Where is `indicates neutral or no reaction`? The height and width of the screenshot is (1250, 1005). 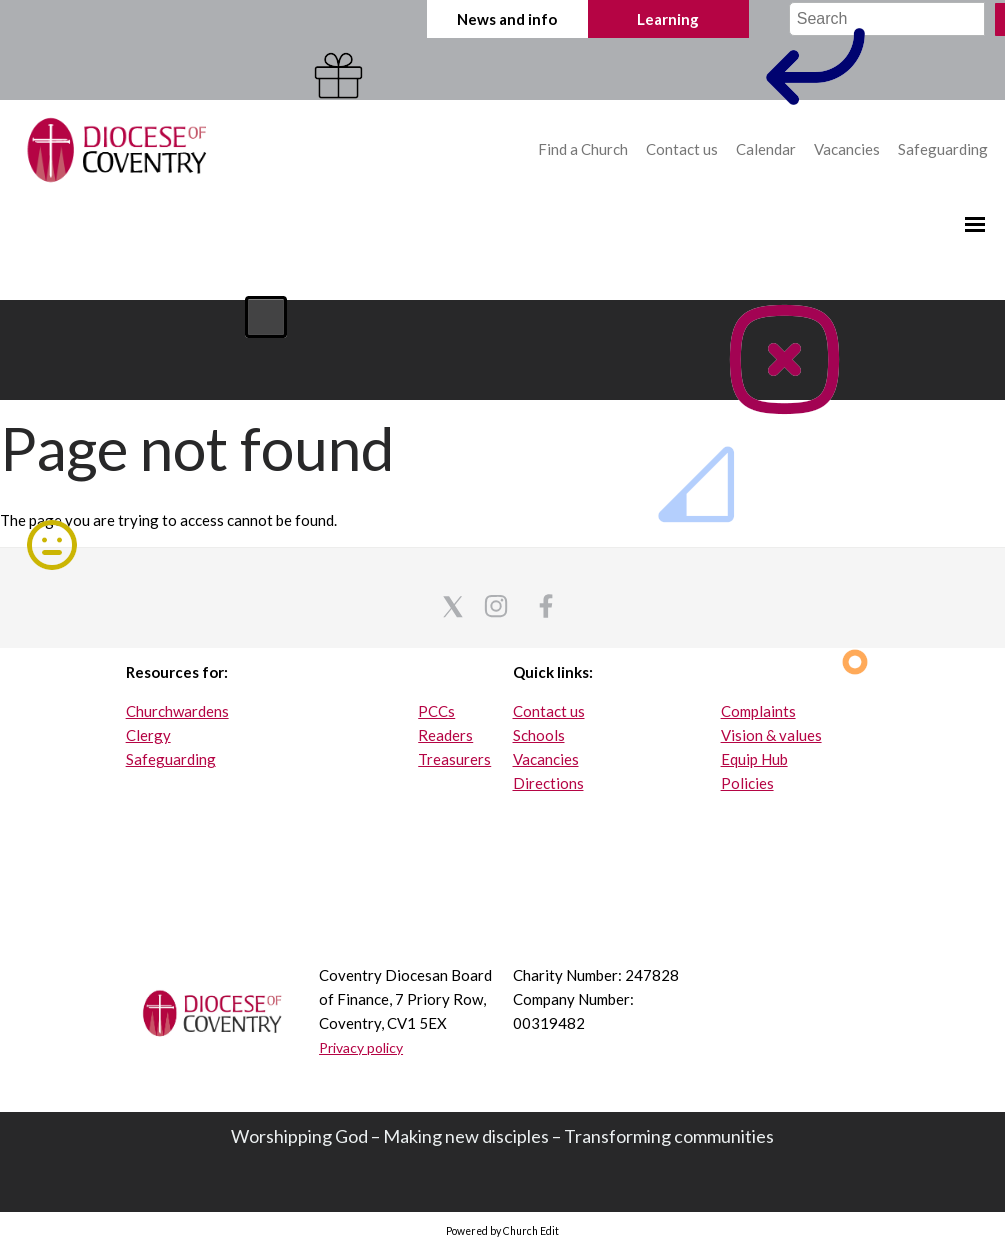 indicates neutral or no reaction is located at coordinates (52, 545).